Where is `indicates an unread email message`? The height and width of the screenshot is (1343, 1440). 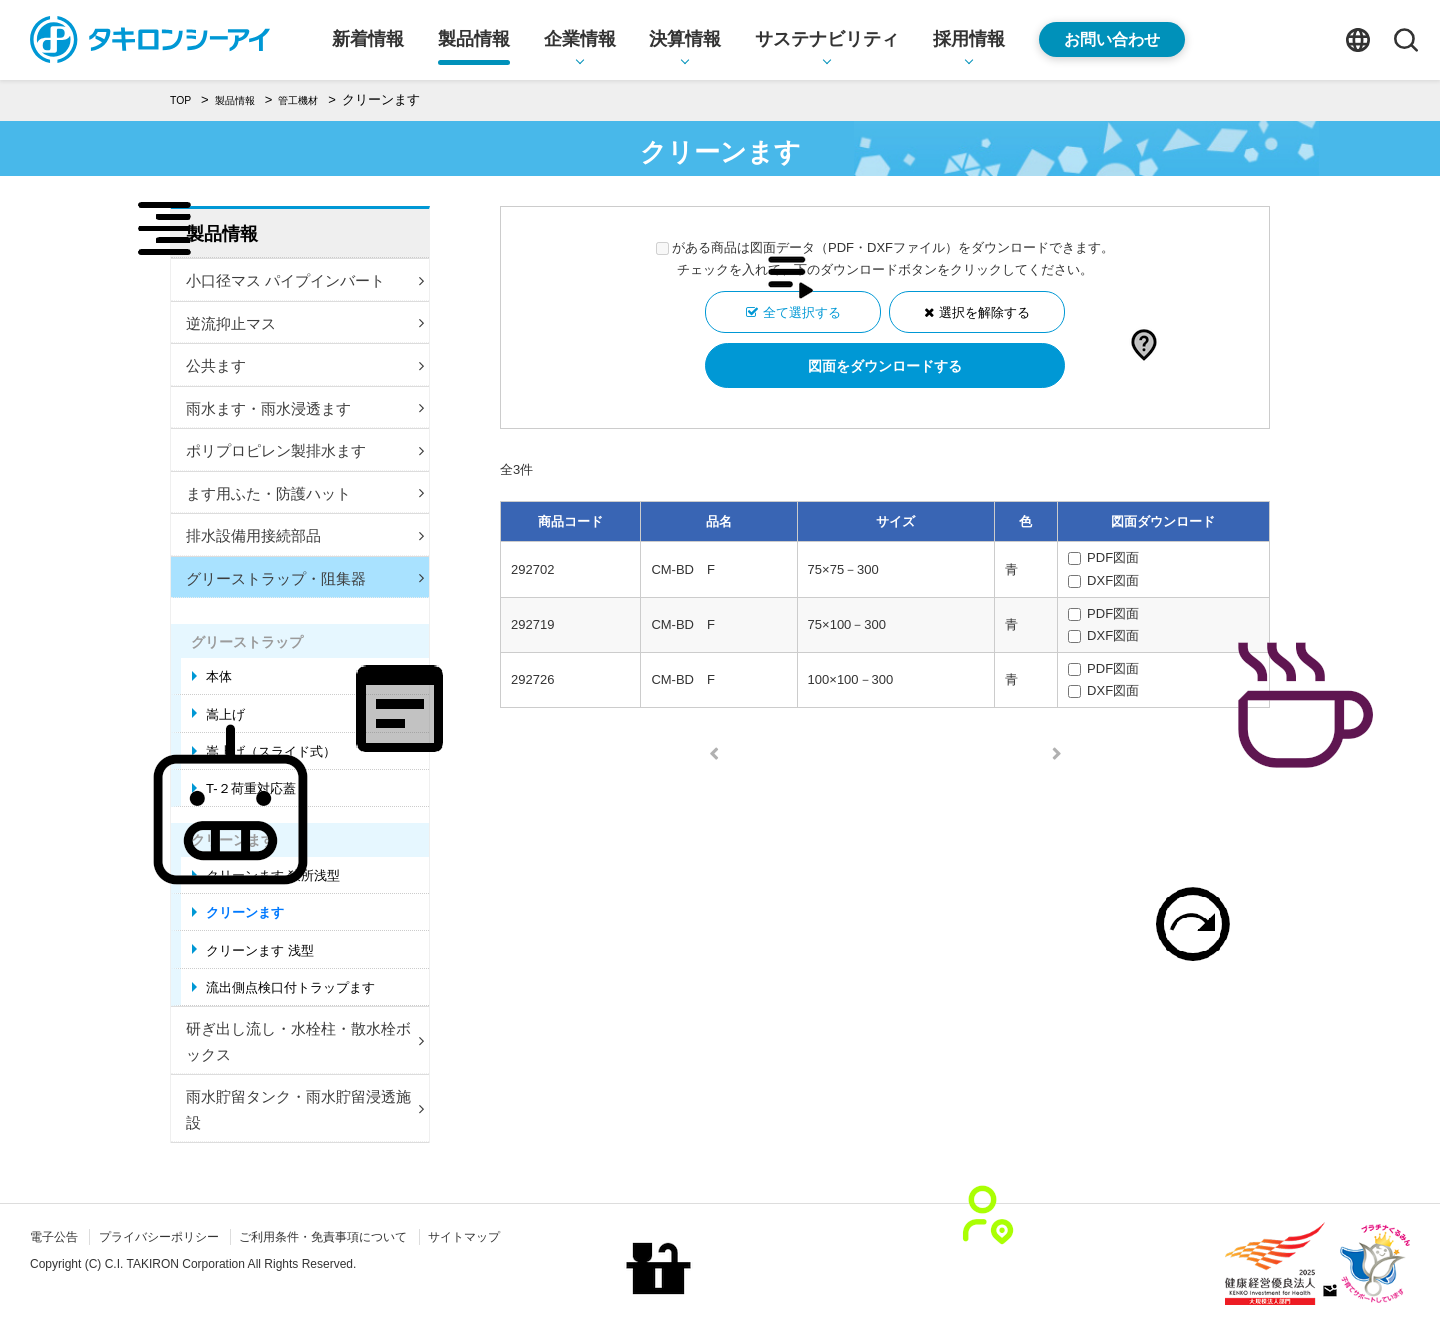
indicates an unread email message is located at coordinates (1330, 1291).